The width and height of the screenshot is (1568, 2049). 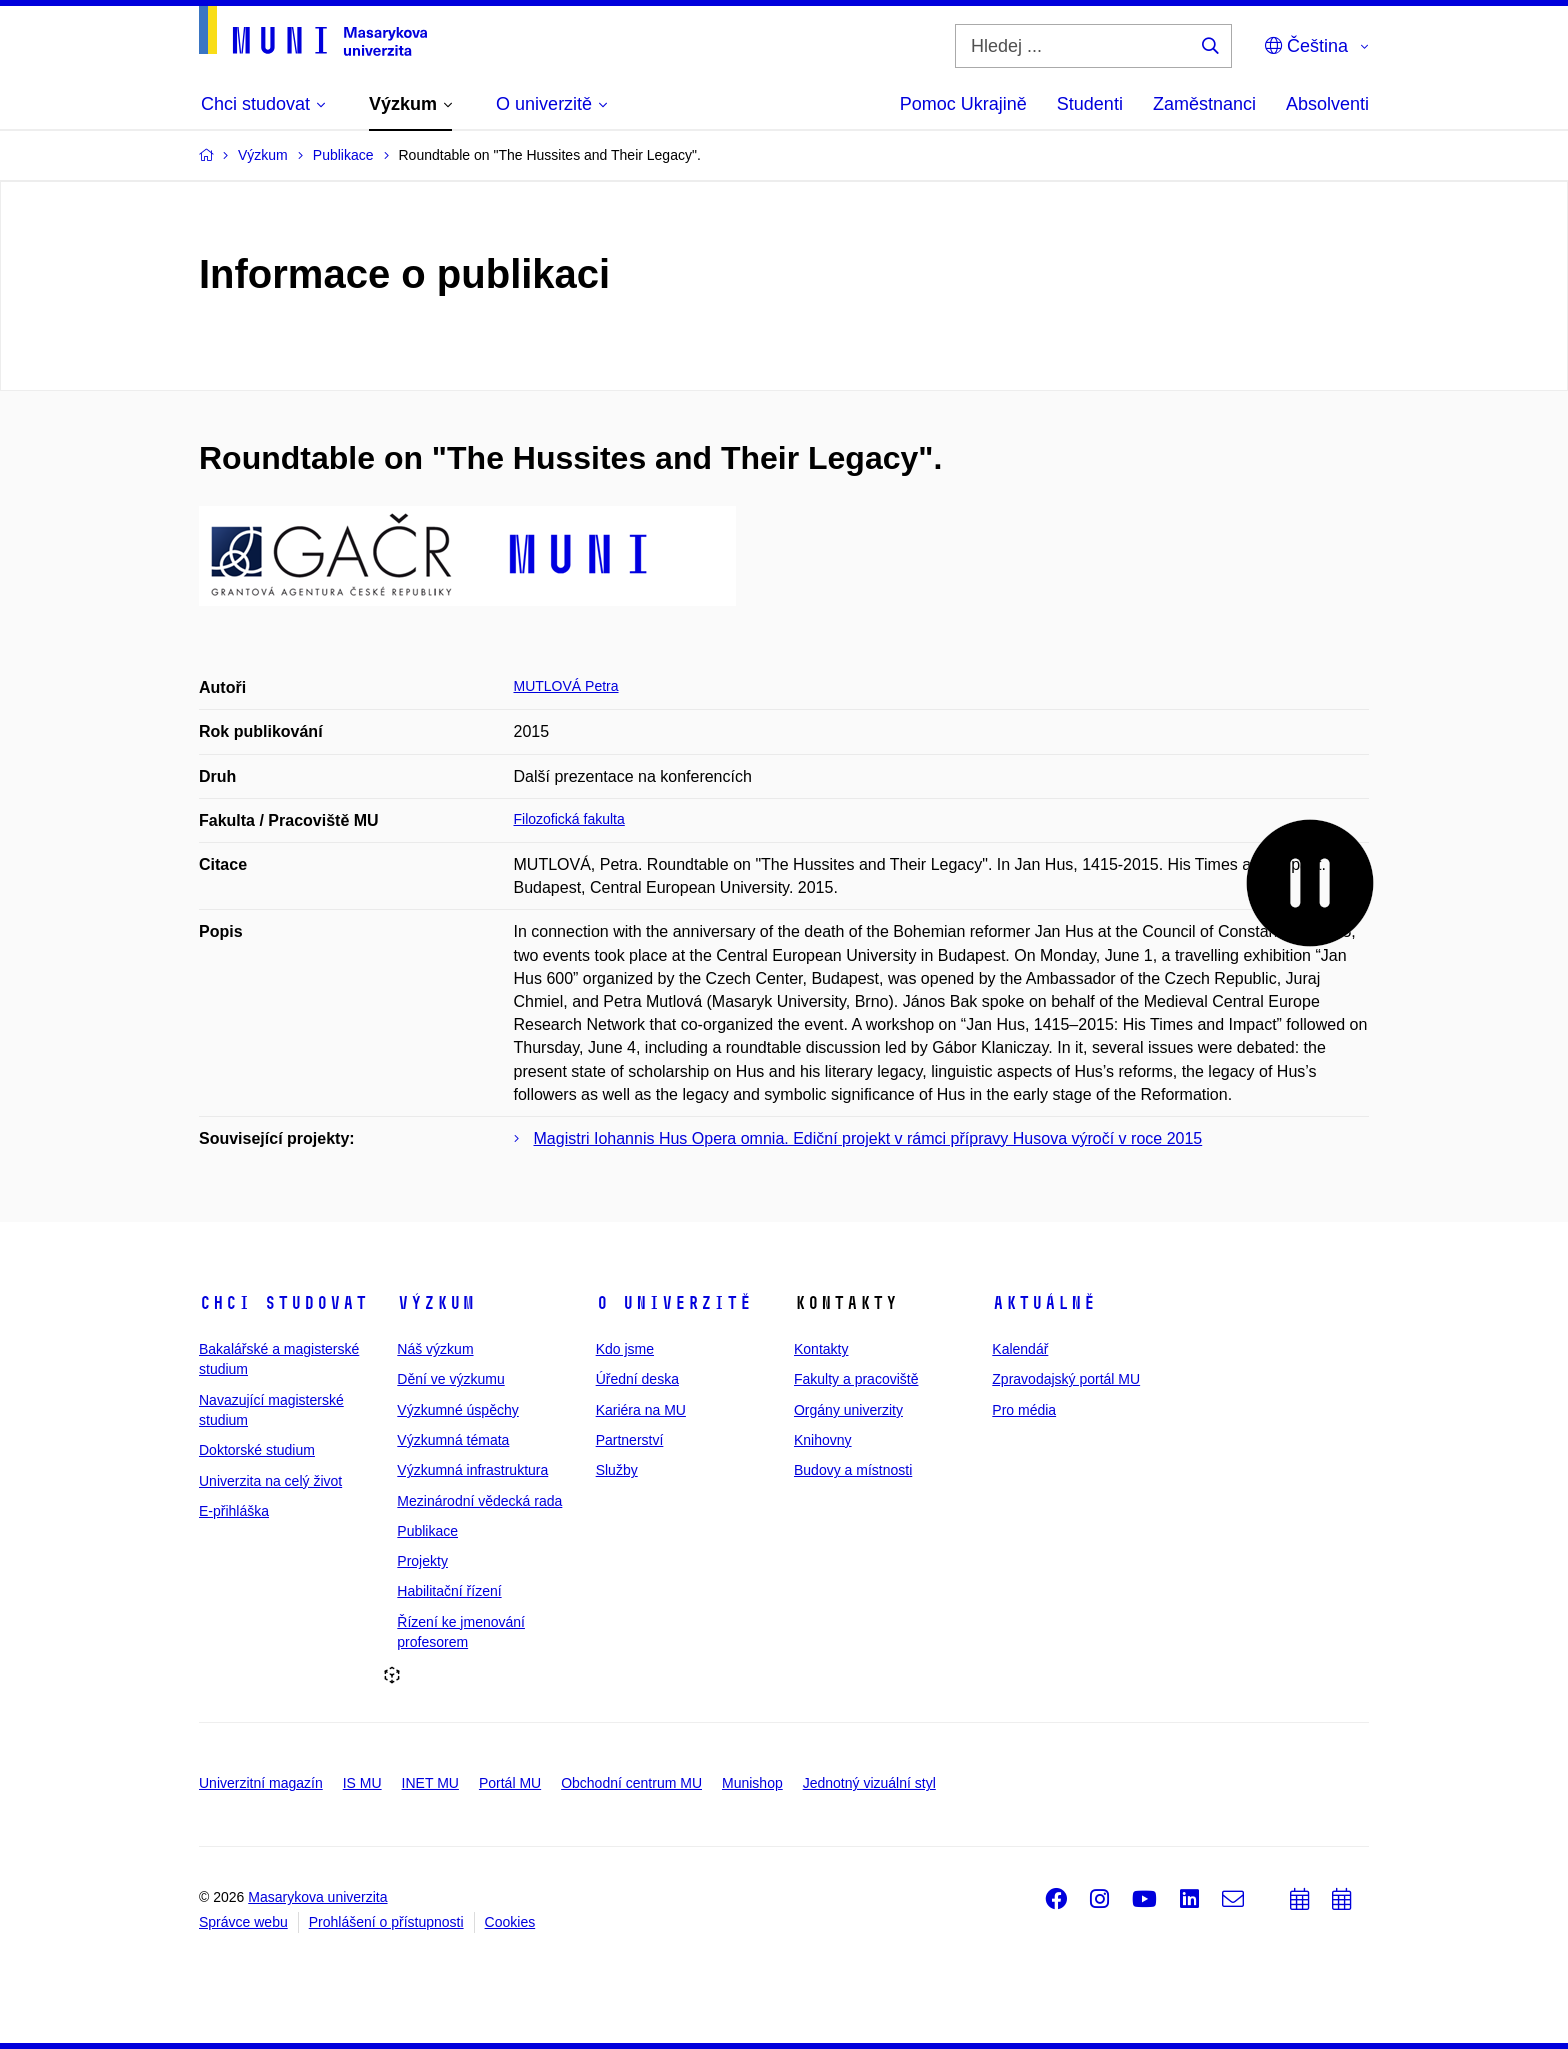 I want to click on pause media playback, so click(x=1310, y=883).